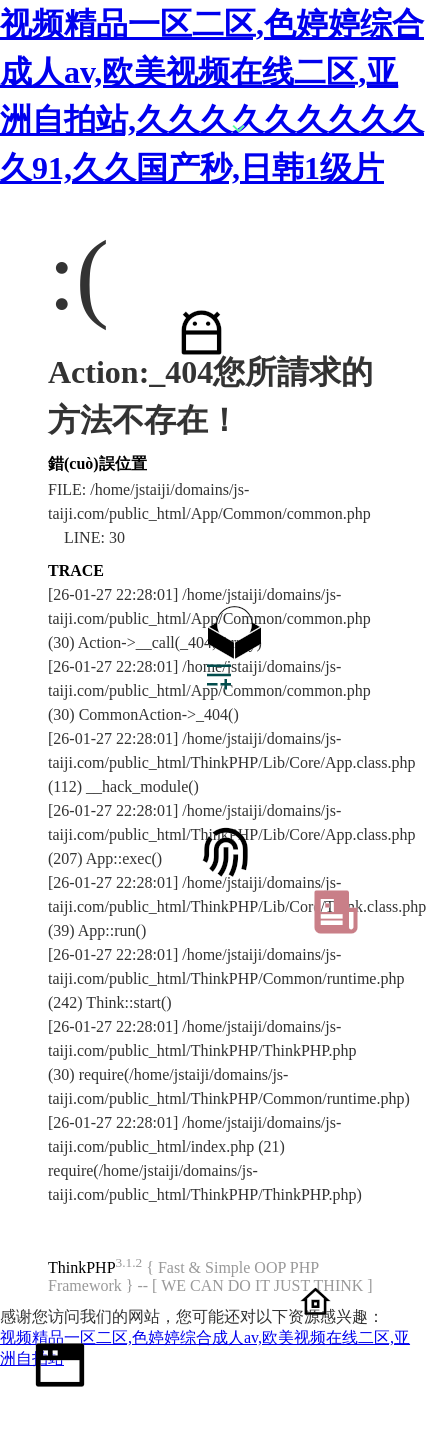 The height and width of the screenshot is (1436, 426). I want to click on view news articles, so click(336, 912).